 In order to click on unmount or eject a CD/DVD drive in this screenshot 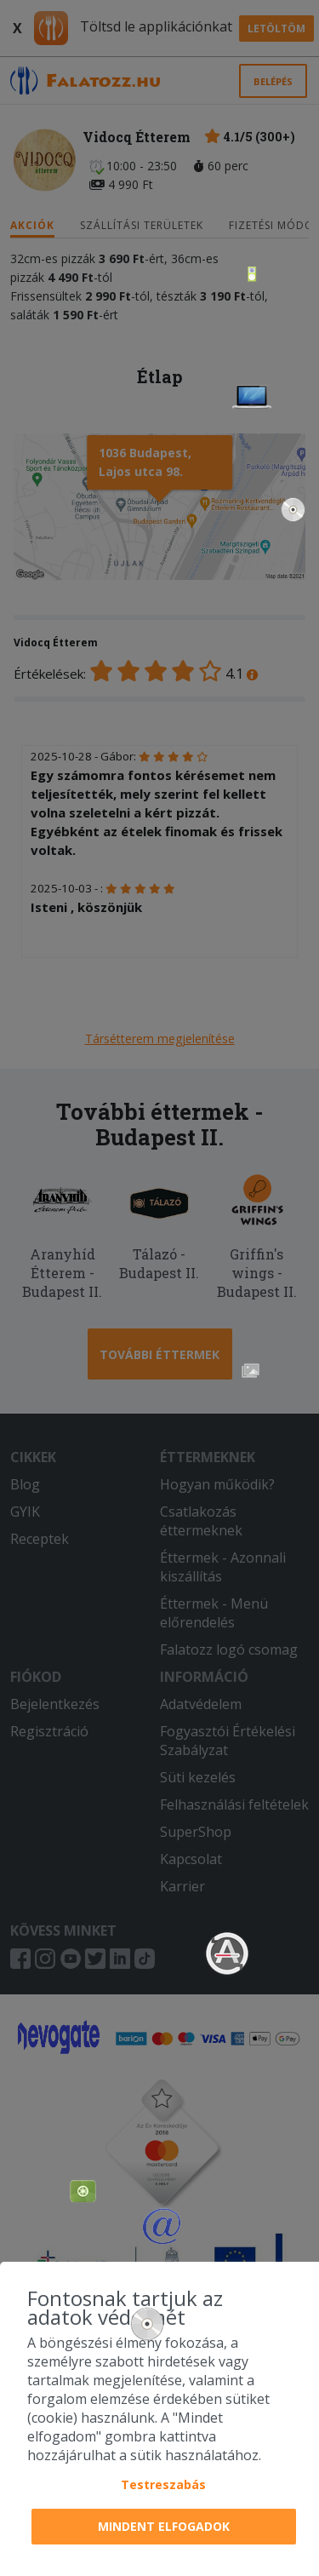, I will do `click(293, 509)`.